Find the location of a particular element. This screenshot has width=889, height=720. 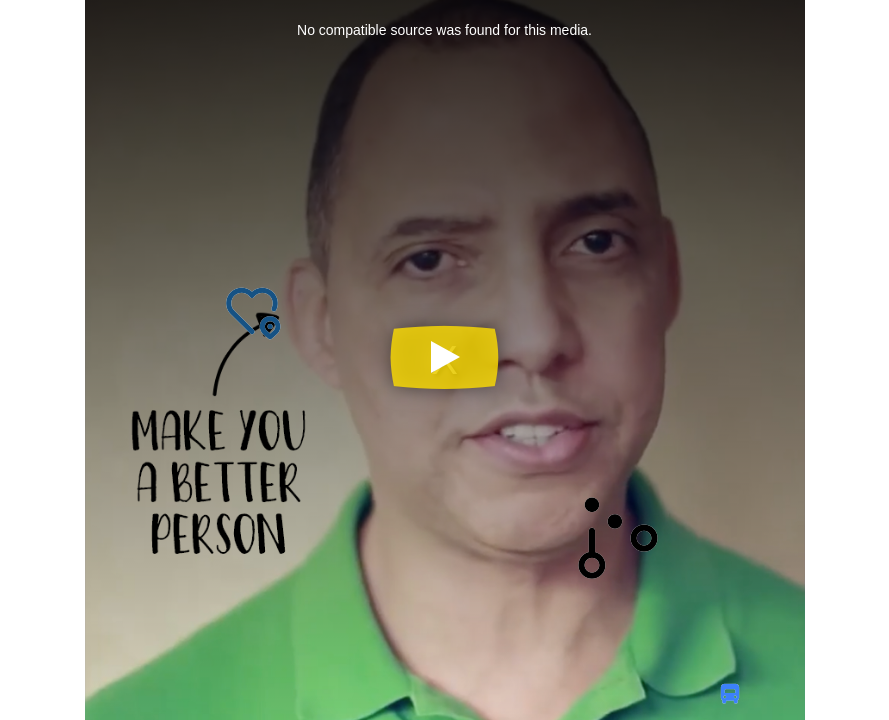

view delivery or shipping status is located at coordinates (730, 693).